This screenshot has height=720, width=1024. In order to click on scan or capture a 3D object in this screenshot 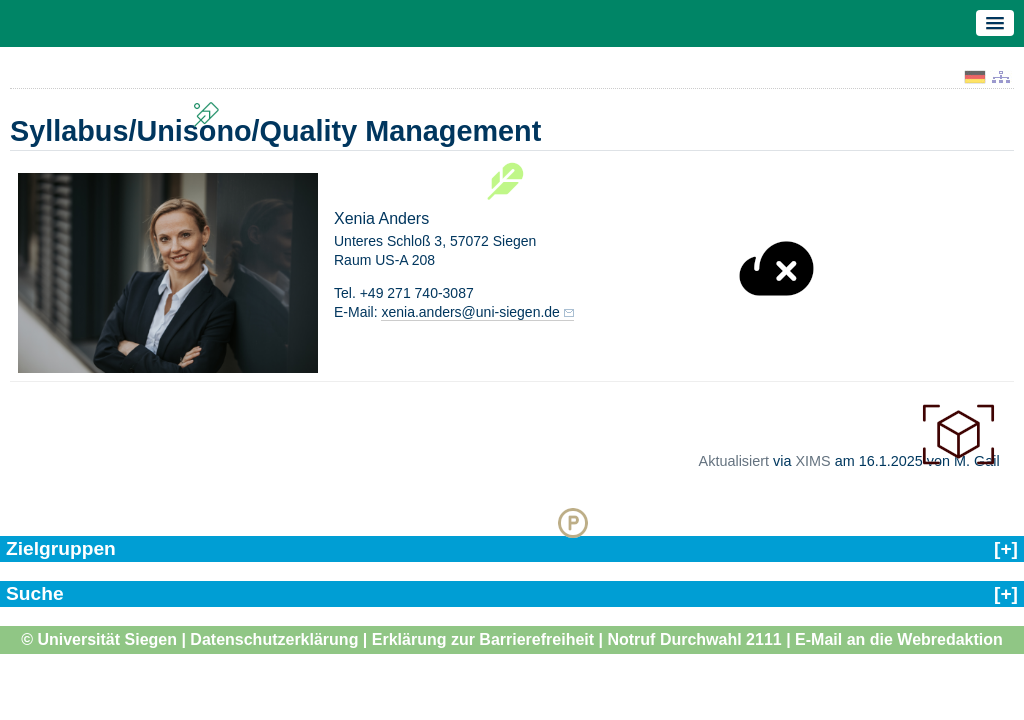, I will do `click(958, 434)`.